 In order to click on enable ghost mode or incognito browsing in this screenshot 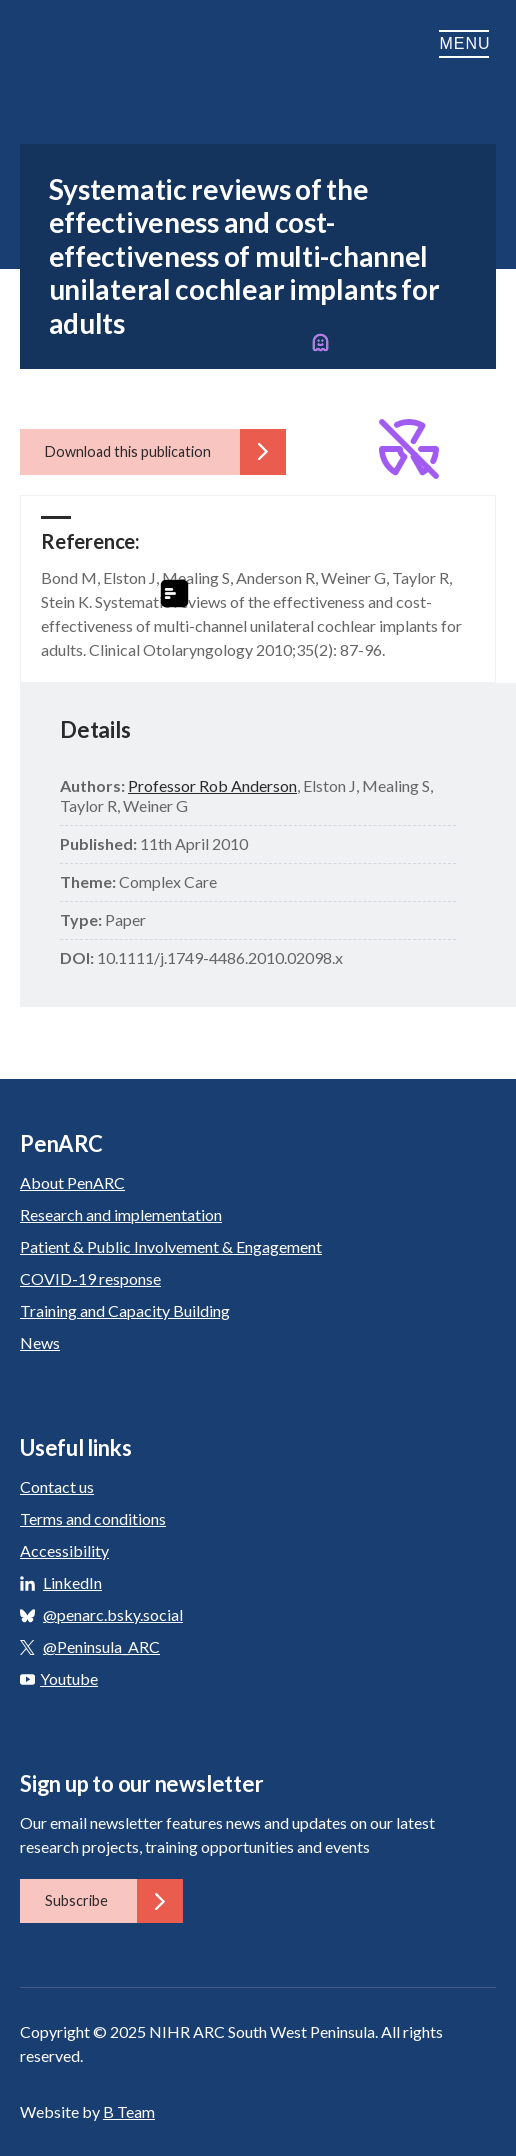, I will do `click(320, 342)`.